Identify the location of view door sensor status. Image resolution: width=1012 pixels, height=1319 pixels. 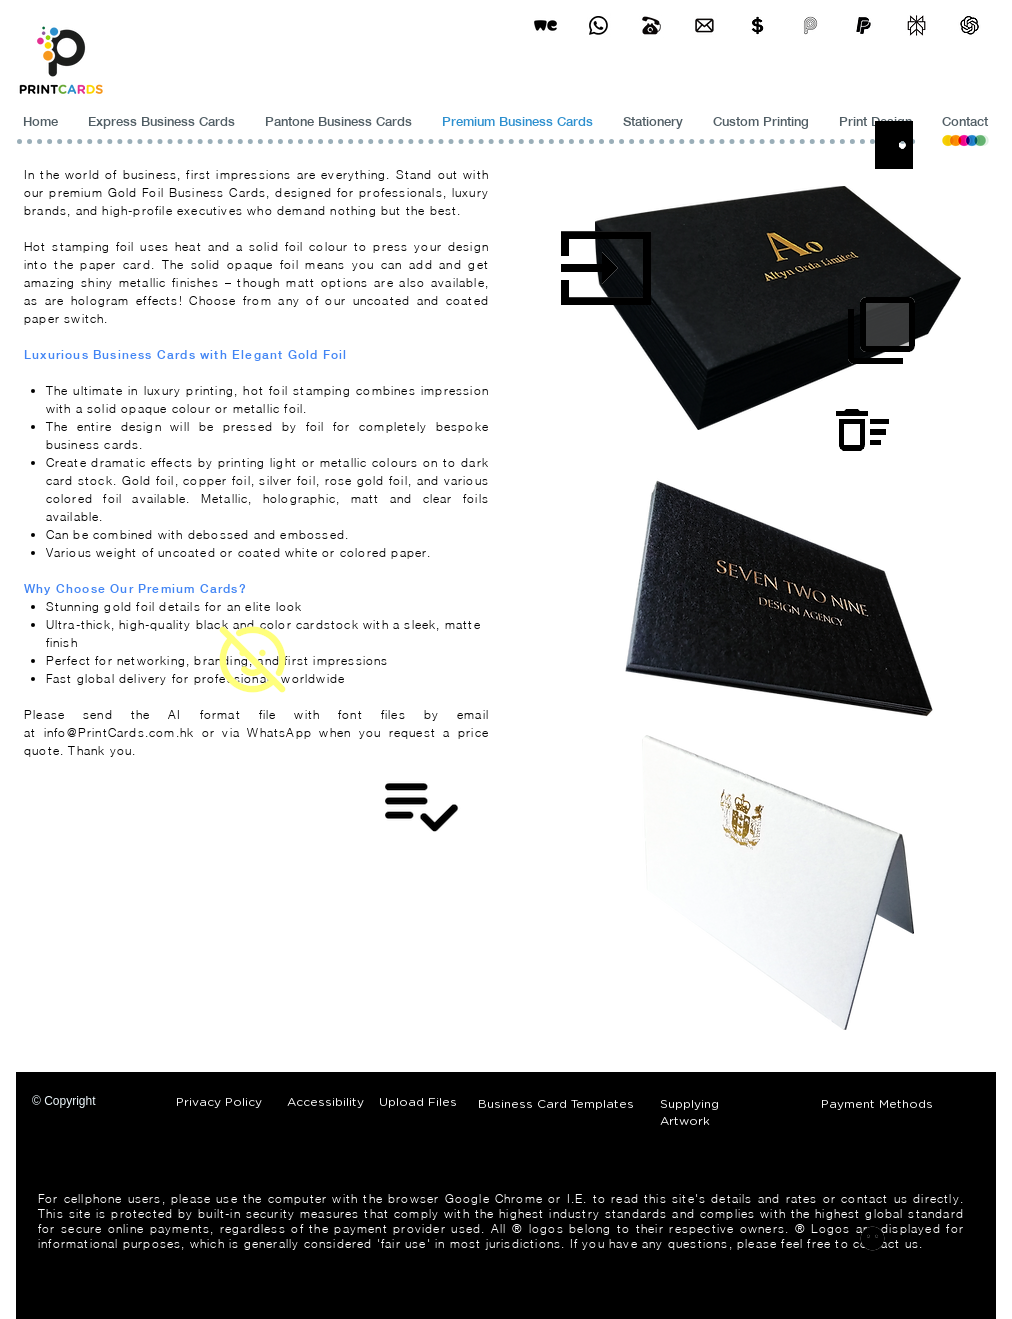
(894, 145).